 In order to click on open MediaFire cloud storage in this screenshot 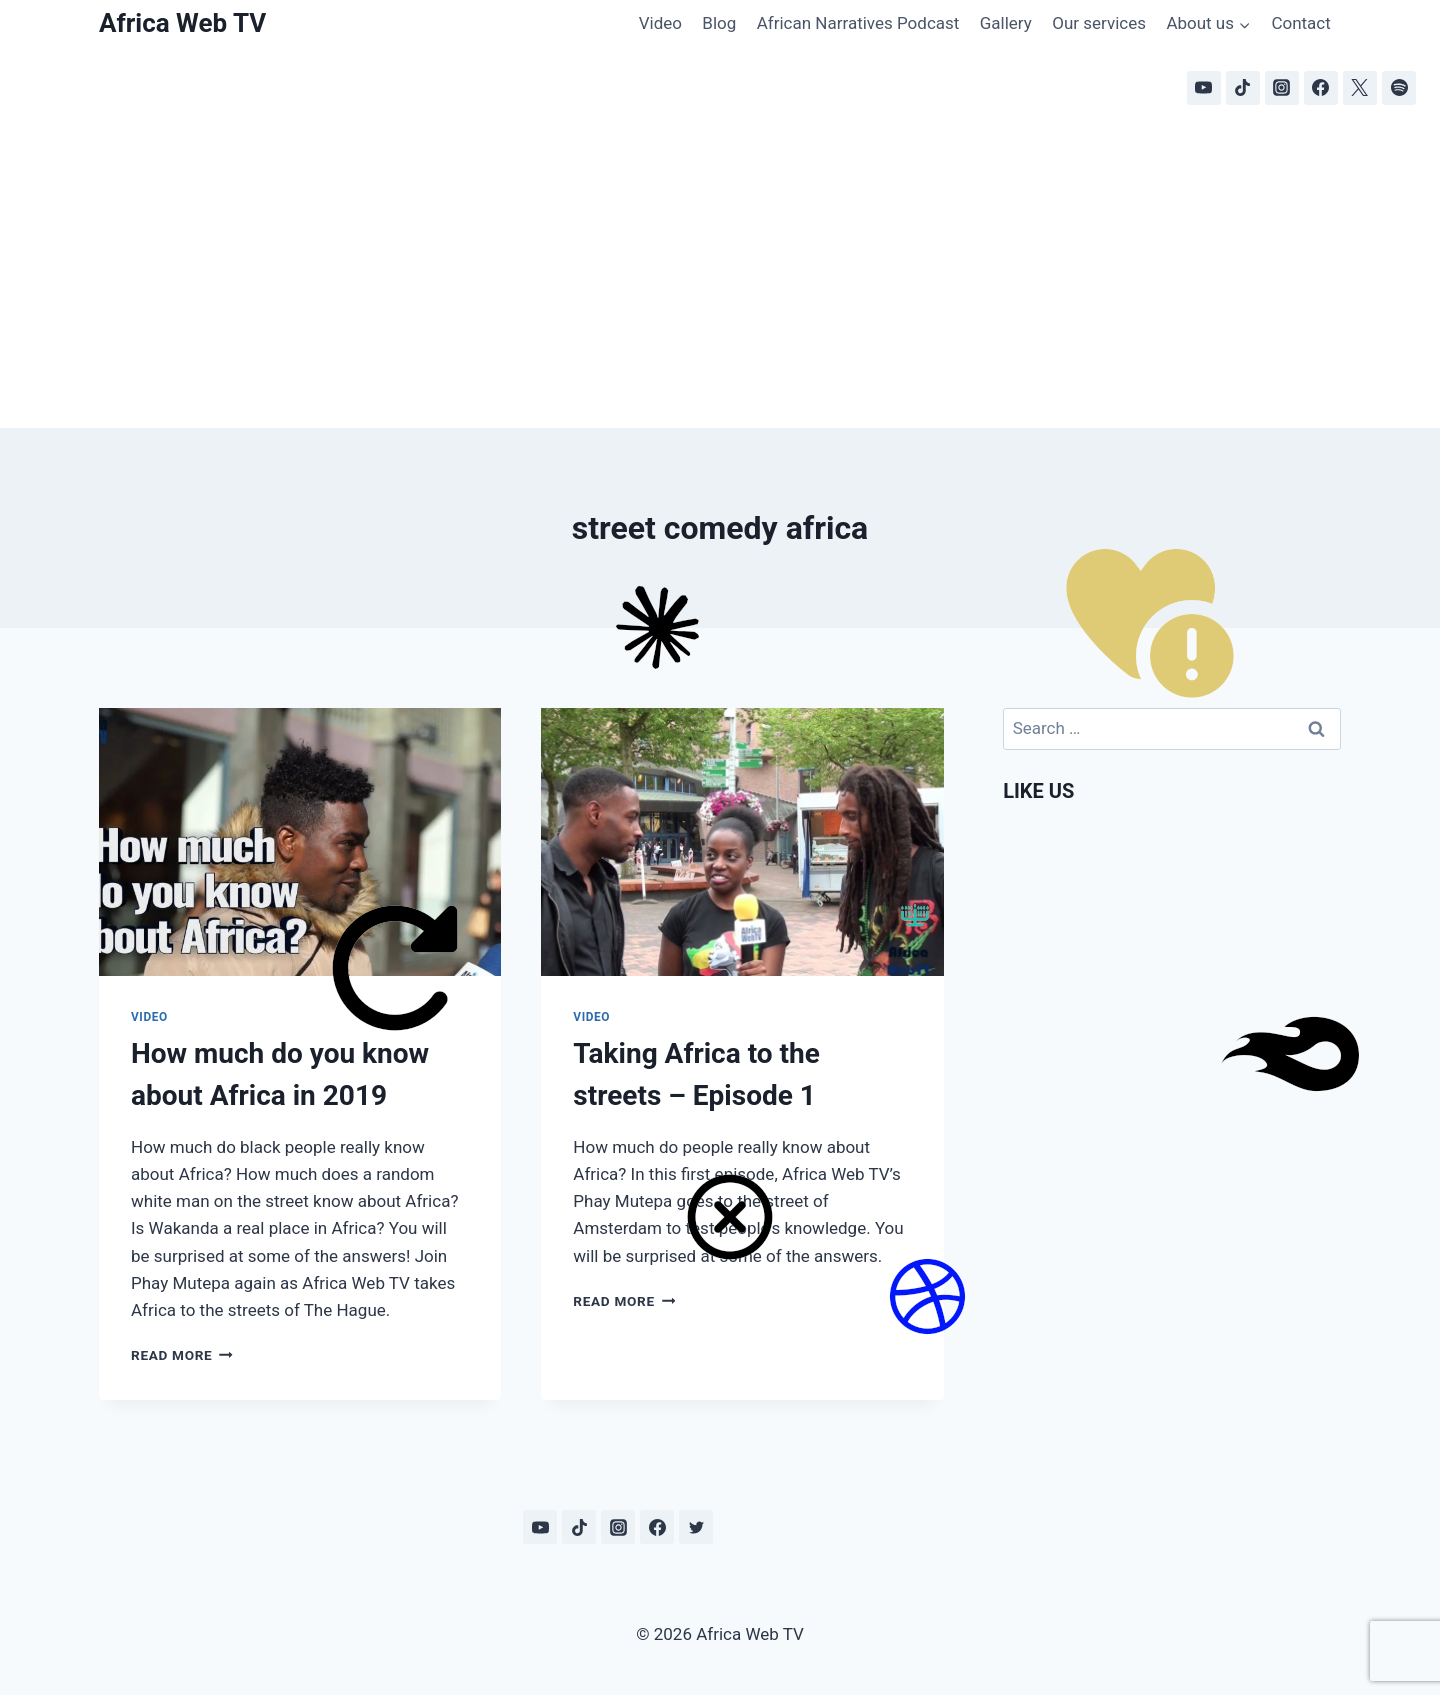, I will do `click(1290, 1054)`.